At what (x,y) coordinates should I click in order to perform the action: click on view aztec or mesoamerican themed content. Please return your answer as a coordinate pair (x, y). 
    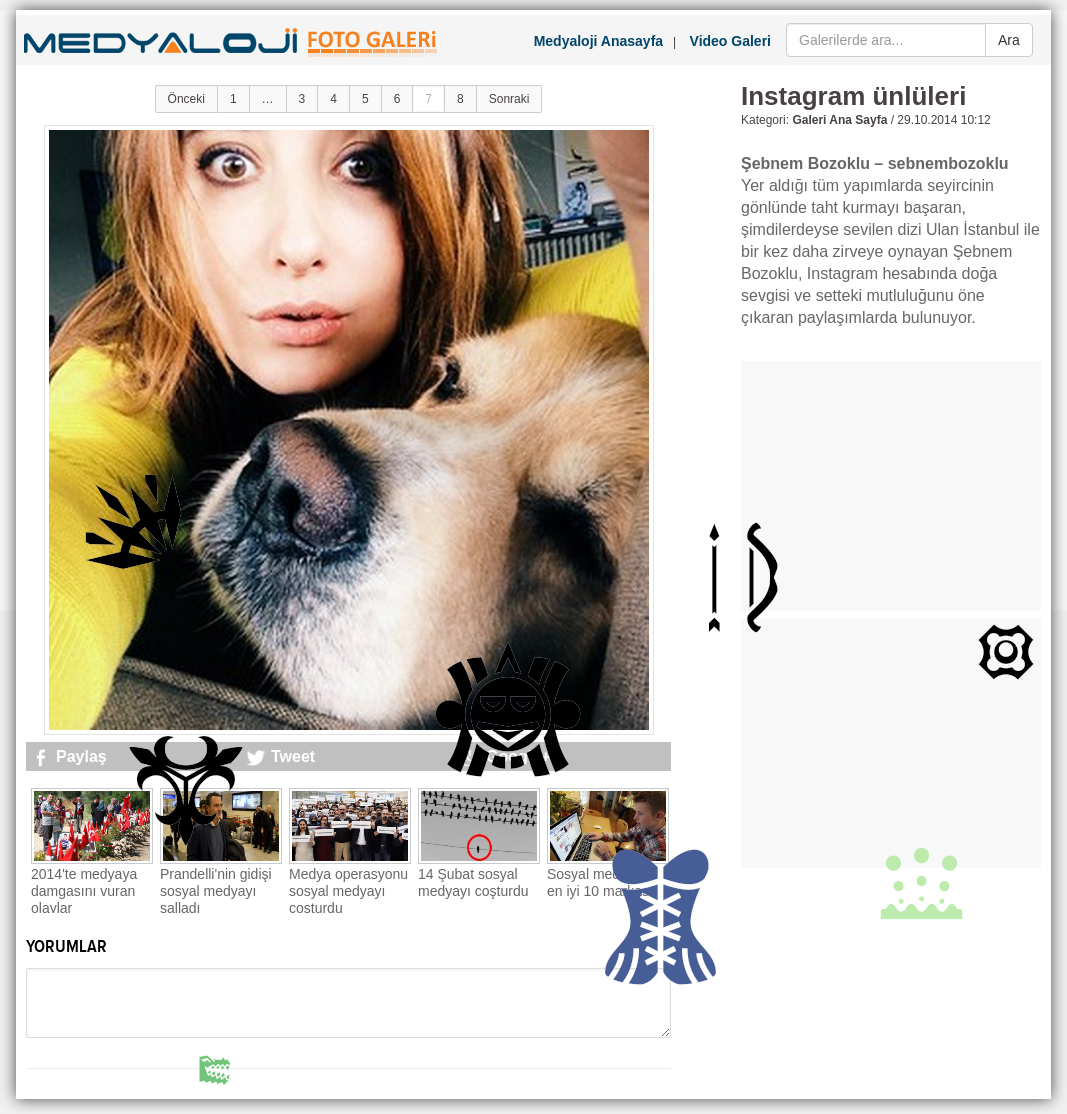
    Looking at the image, I should click on (508, 709).